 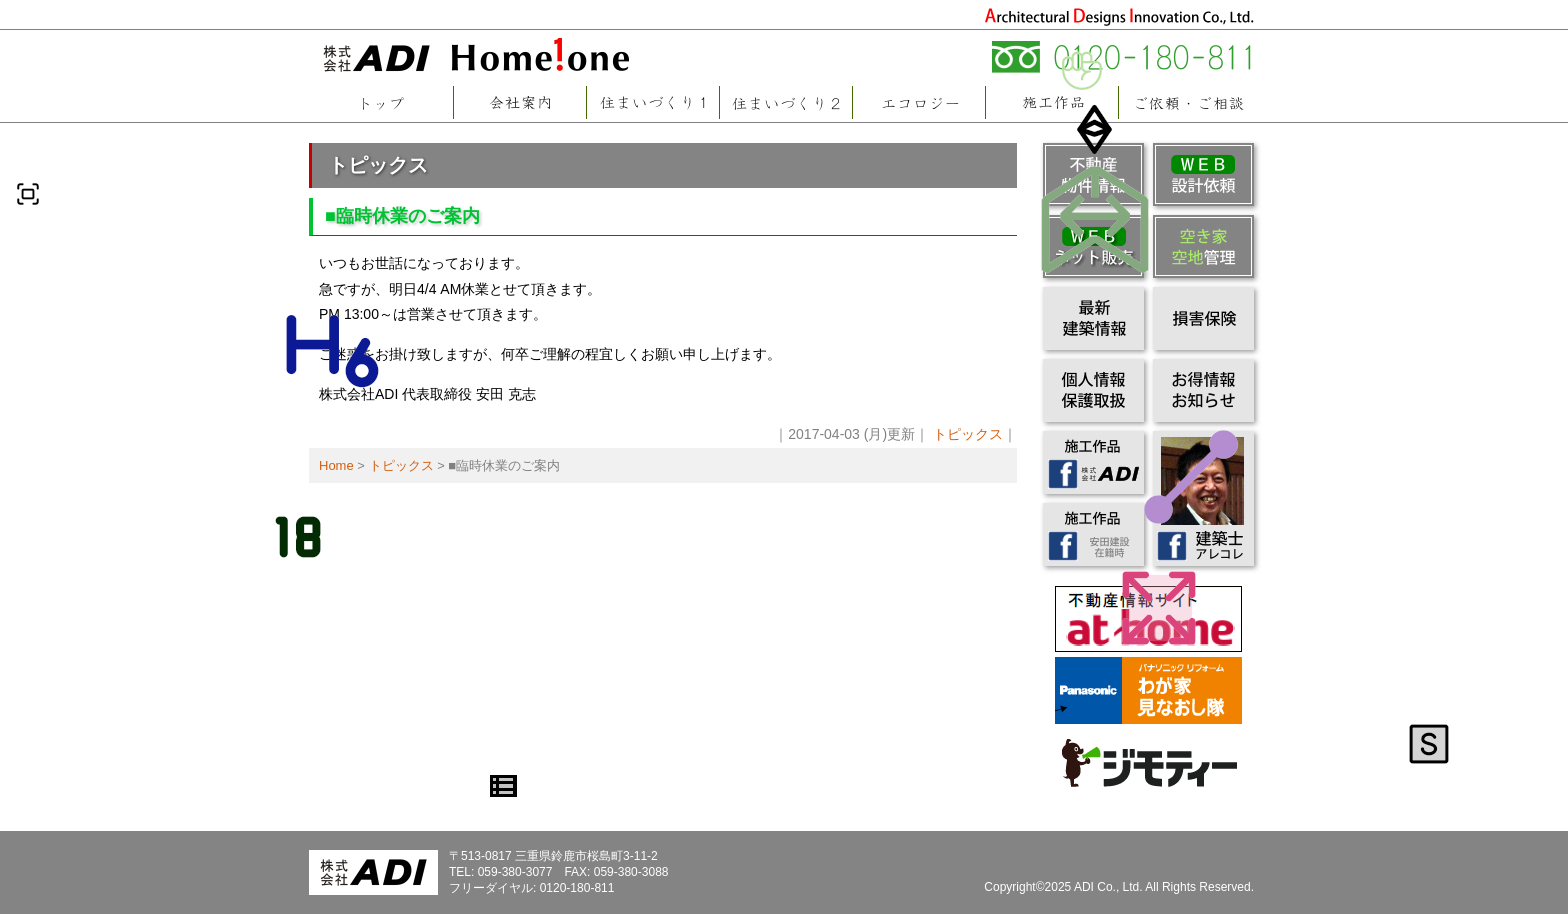 I want to click on format text as heading level 6, so click(x=327, y=349).